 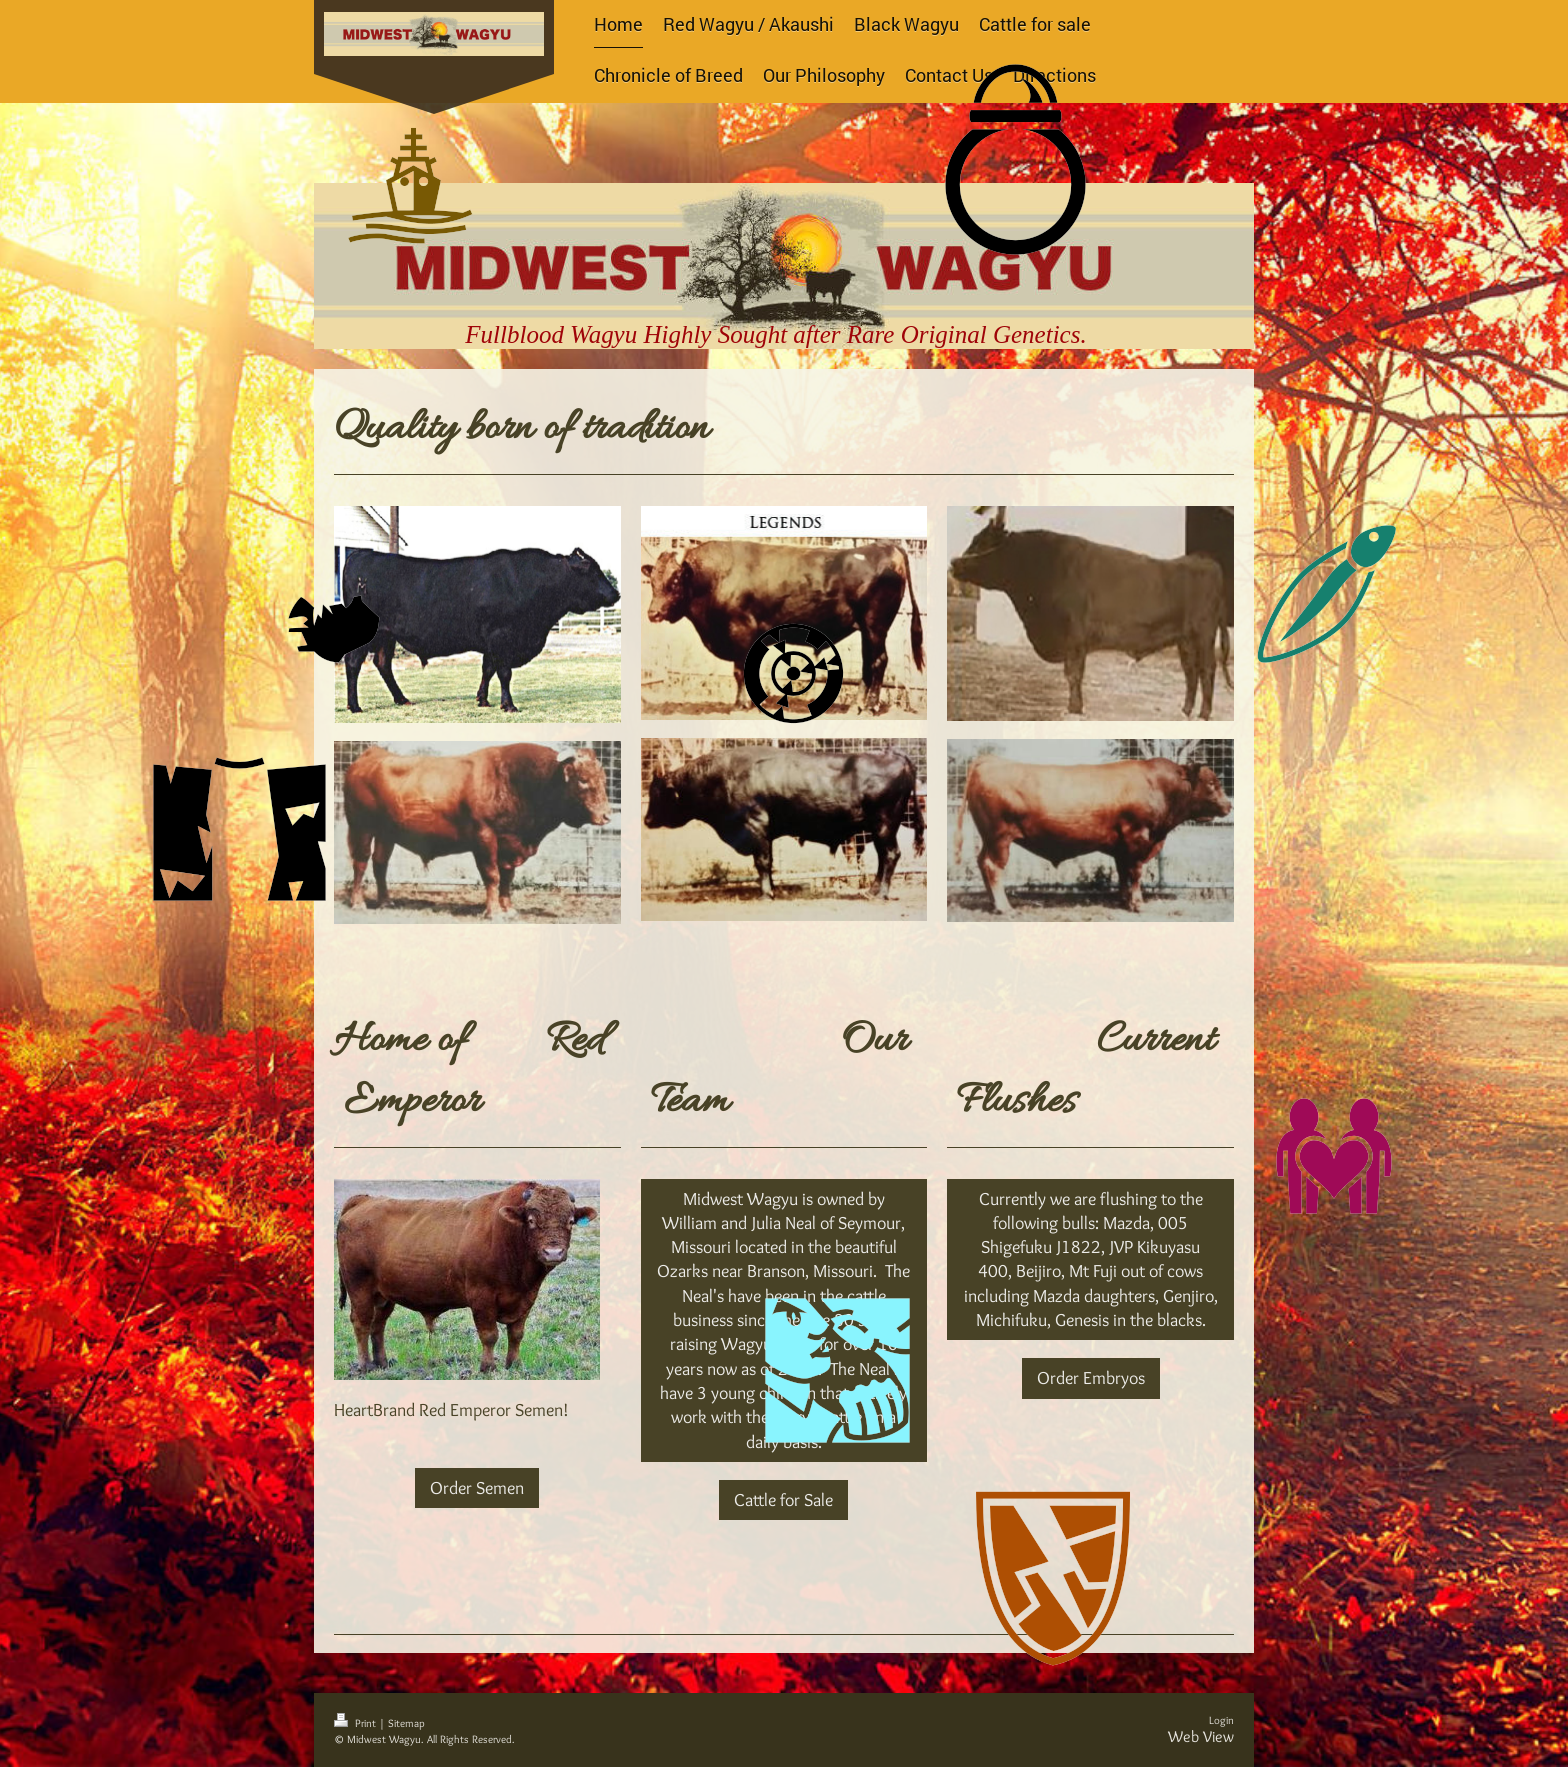 I want to click on initiate a persuasion or negotiation action, so click(x=837, y=1370).